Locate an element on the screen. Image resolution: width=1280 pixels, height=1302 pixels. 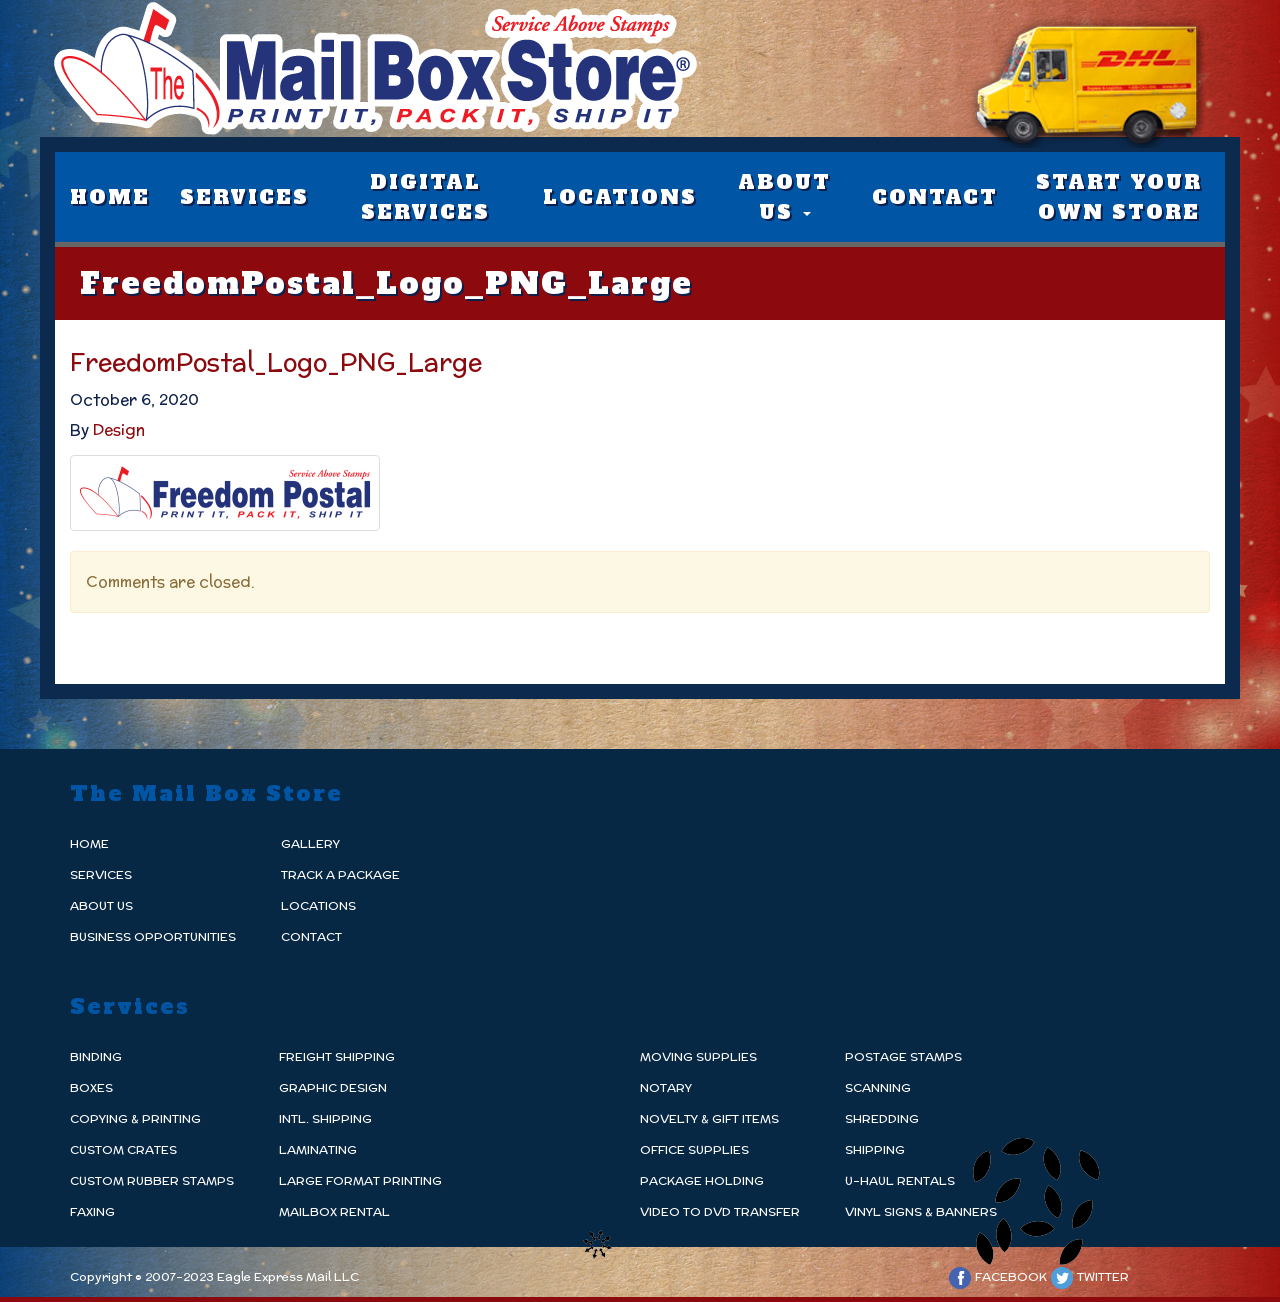
expand or distribute items outward is located at coordinates (597, 1244).